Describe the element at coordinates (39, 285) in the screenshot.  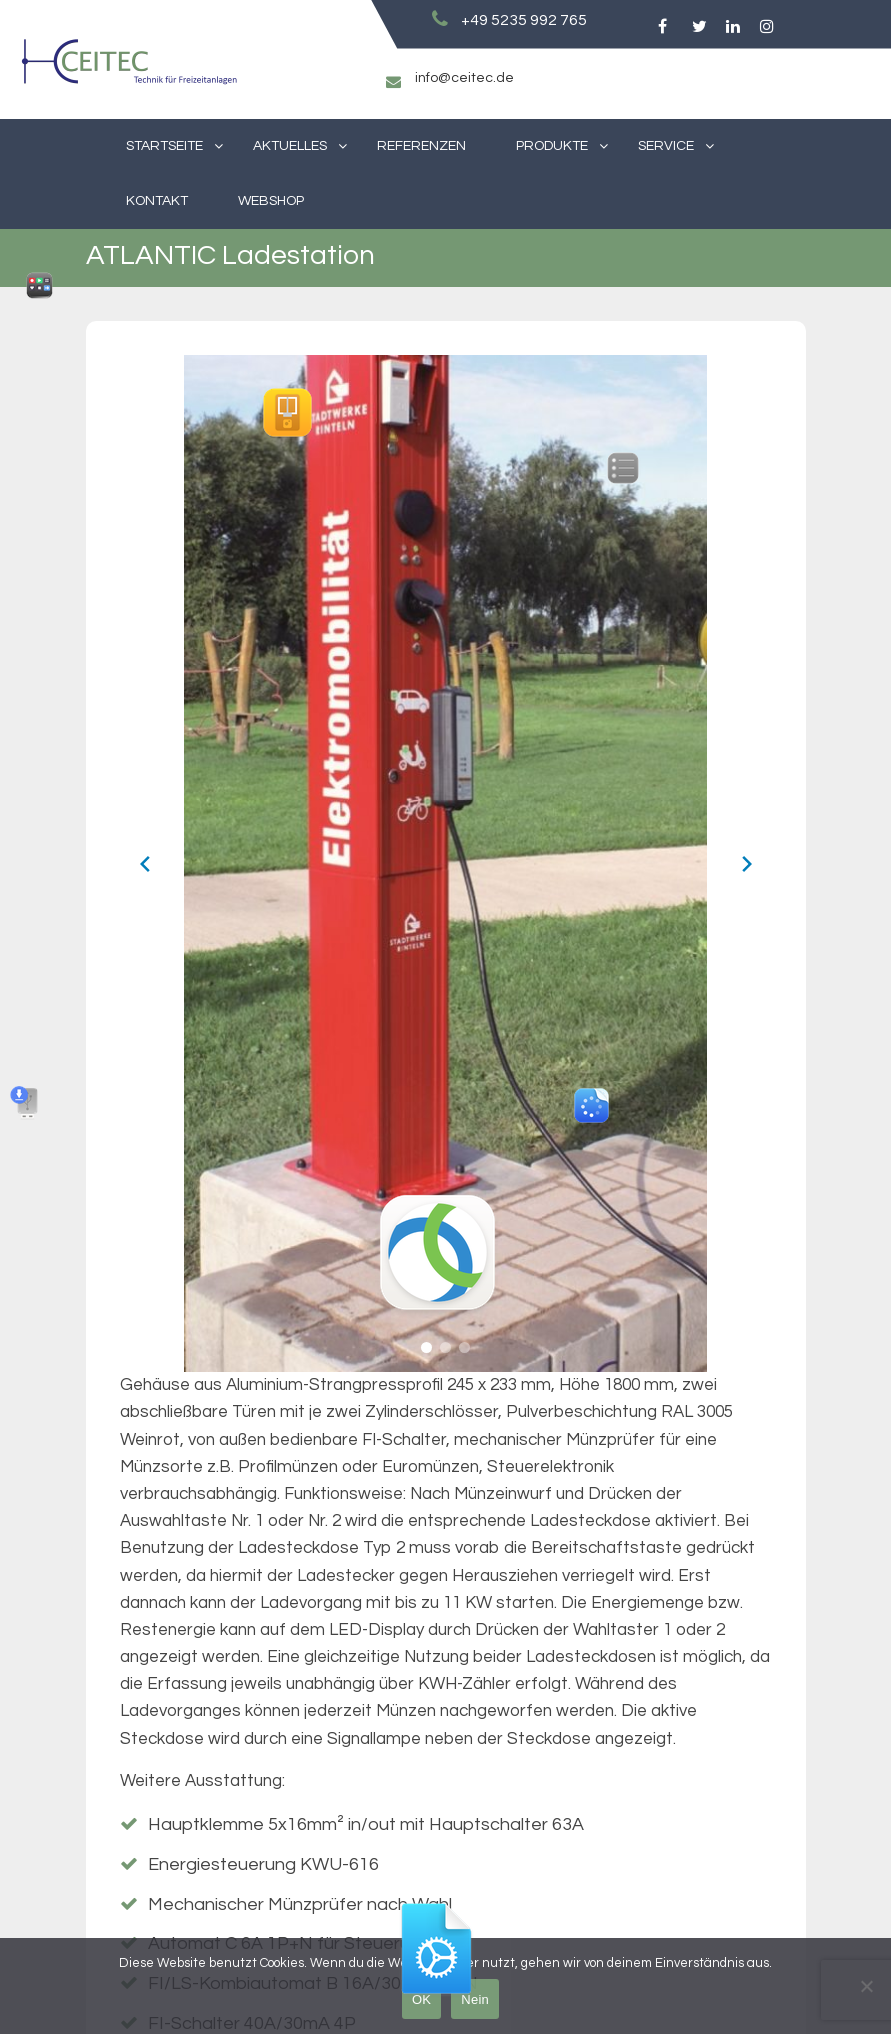
I see `open Boatswain app for Elgato Stream Deck control` at that location.